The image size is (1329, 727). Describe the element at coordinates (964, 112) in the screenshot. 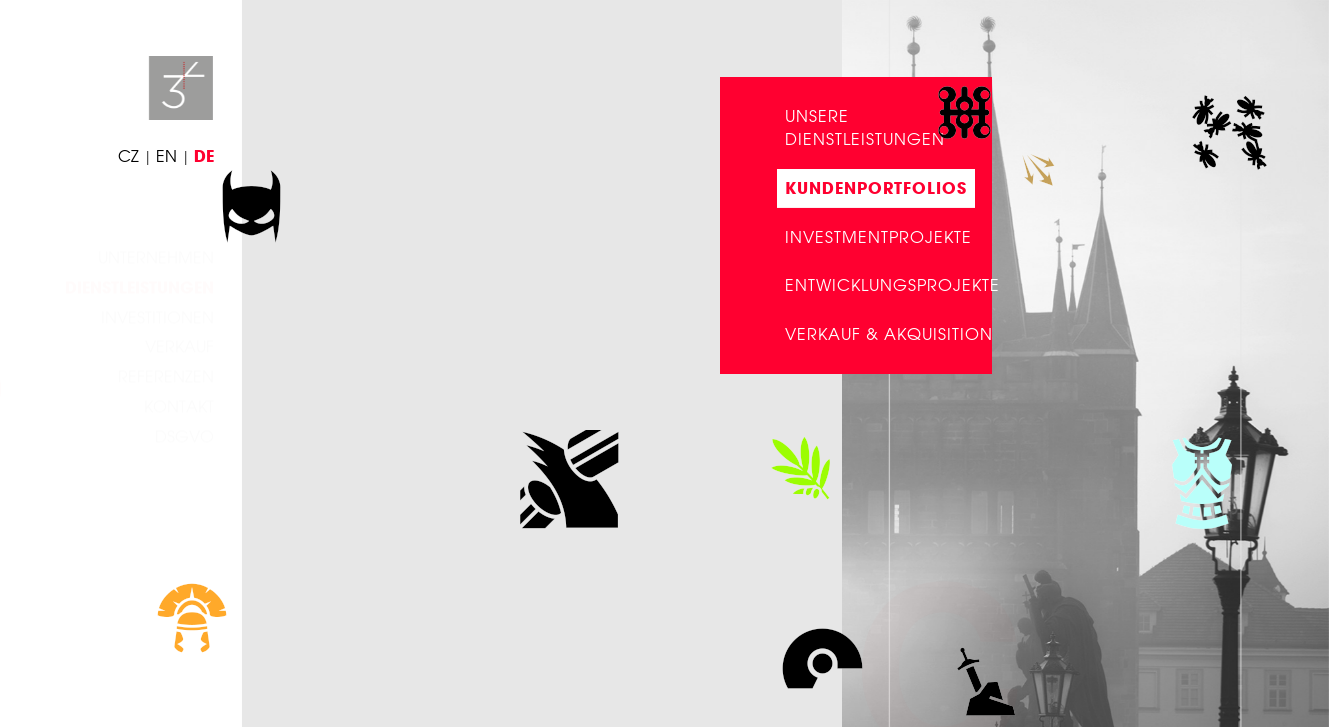

I see `access network or connection settings` at that location.